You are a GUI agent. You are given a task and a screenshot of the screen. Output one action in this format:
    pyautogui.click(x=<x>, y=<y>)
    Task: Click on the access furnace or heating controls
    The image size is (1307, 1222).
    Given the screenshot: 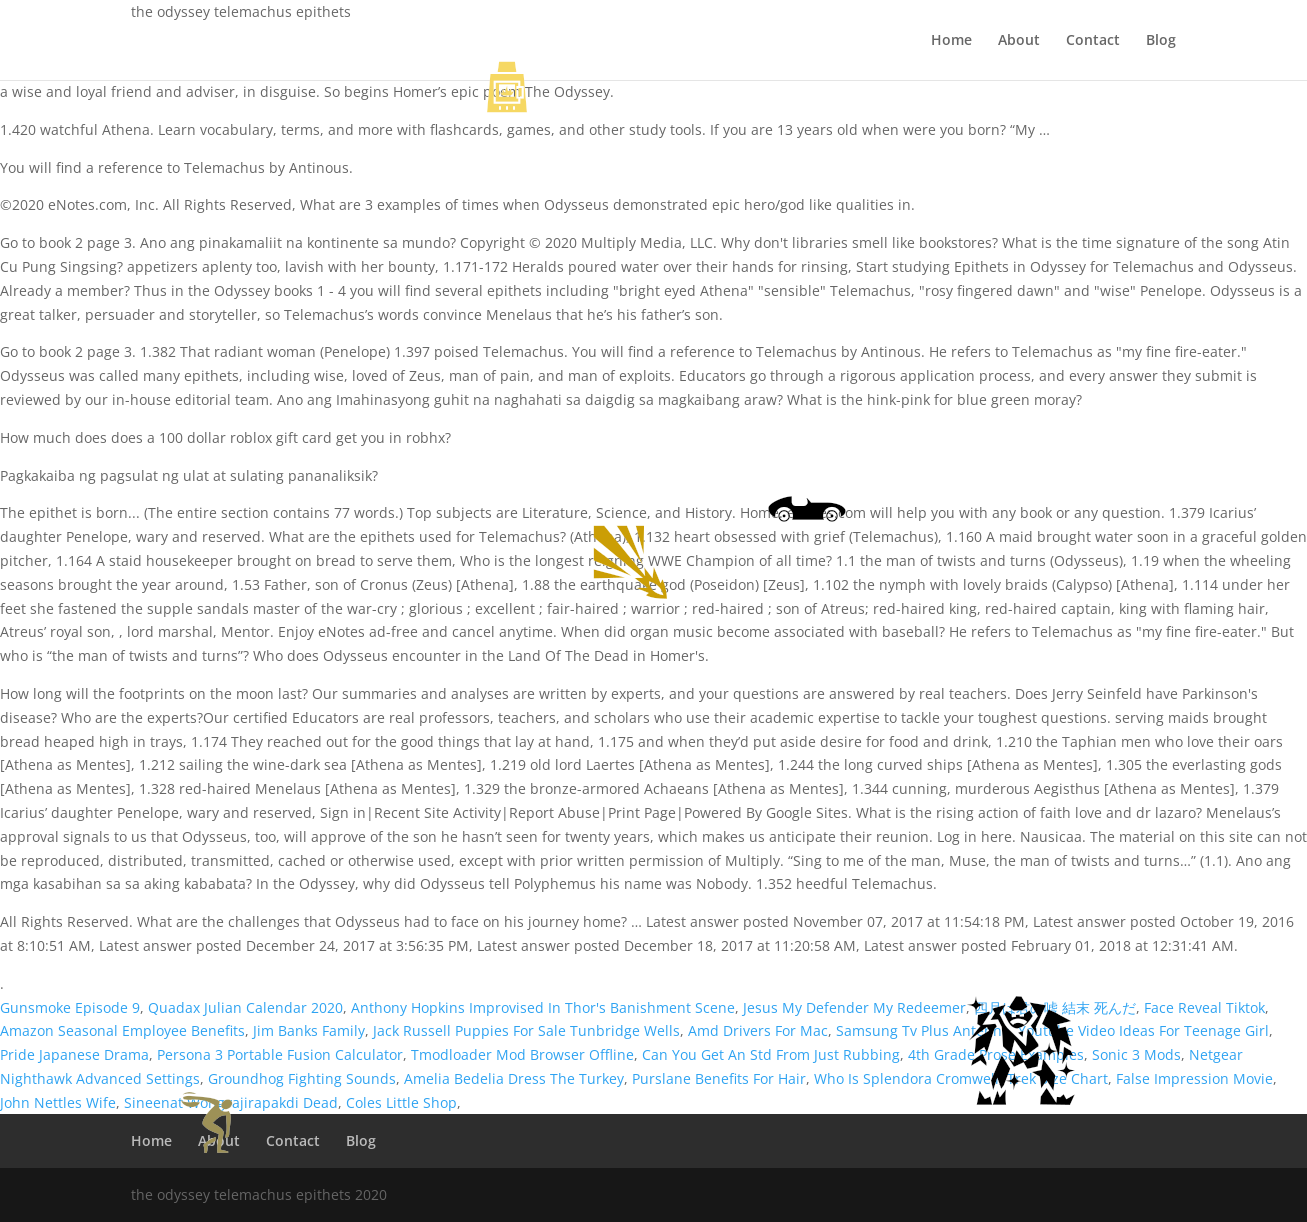 What is the action you would take?
    pyautogui.click(x=507, y=87)
    